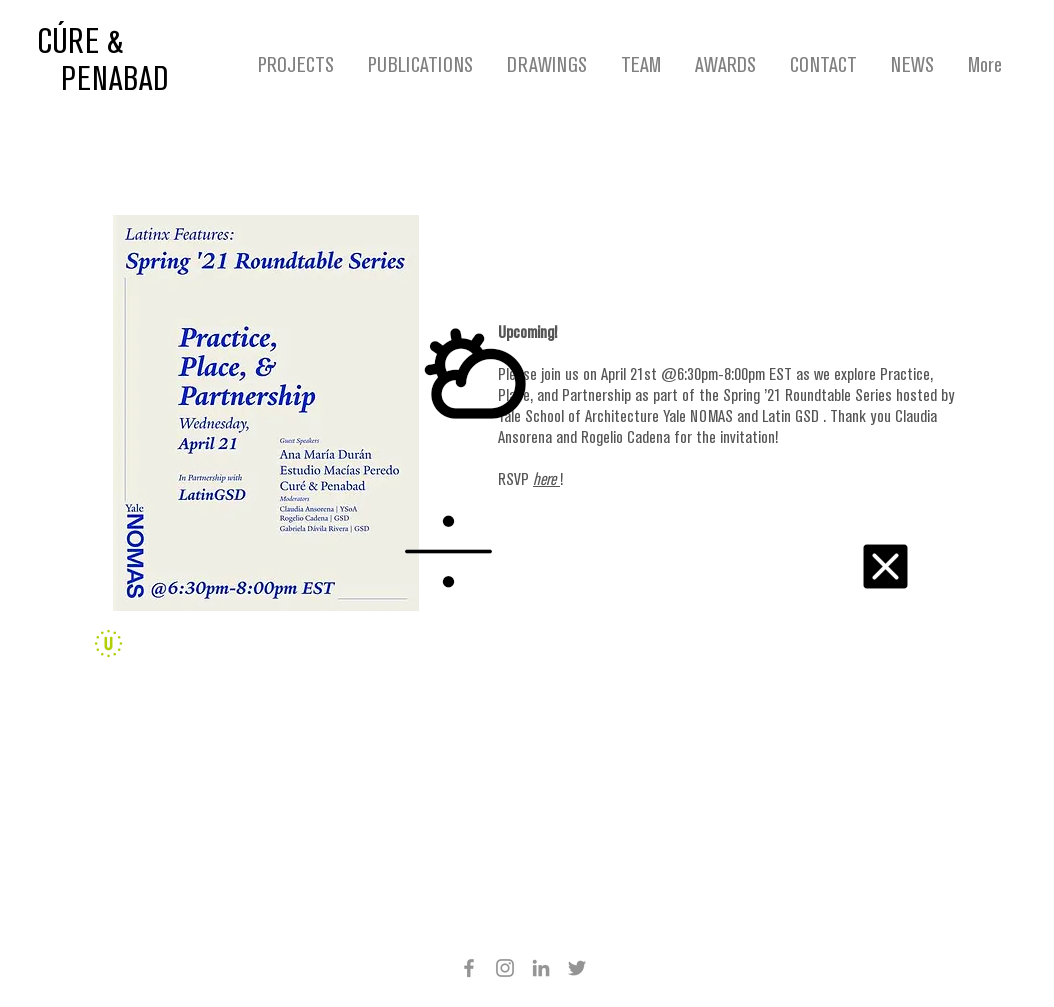 The image size is (1054, 1007). I want to click on indicates a pending or unverified user account, so click(108, 643).